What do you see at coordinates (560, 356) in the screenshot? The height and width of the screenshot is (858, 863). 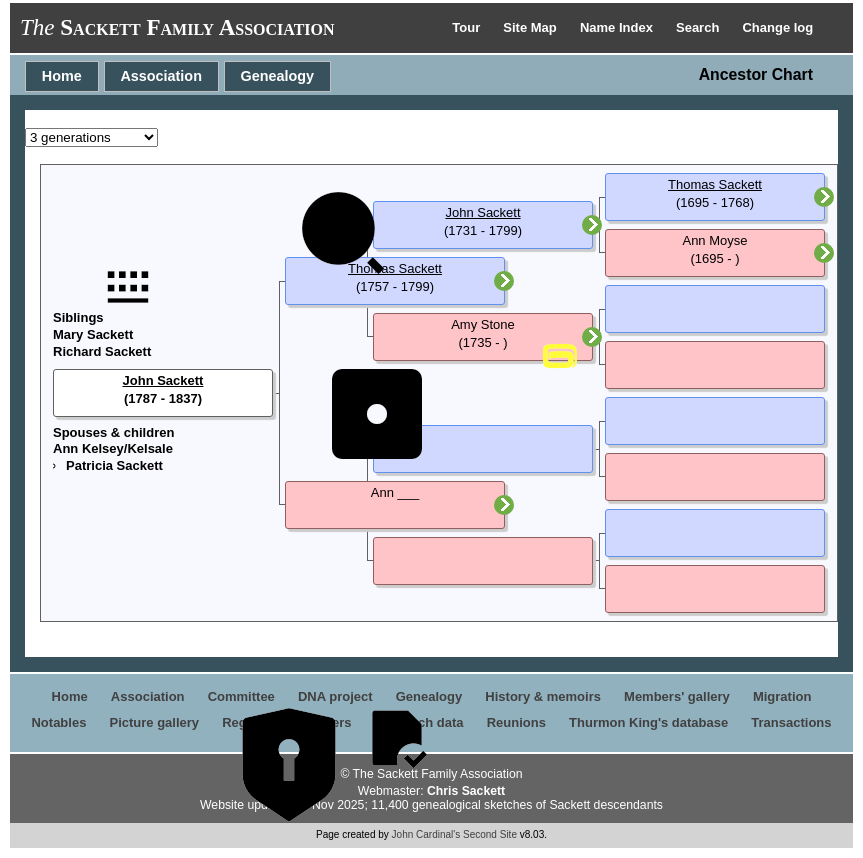 I see `open the Gameloft game launcher` at bounding box center [560, 356].